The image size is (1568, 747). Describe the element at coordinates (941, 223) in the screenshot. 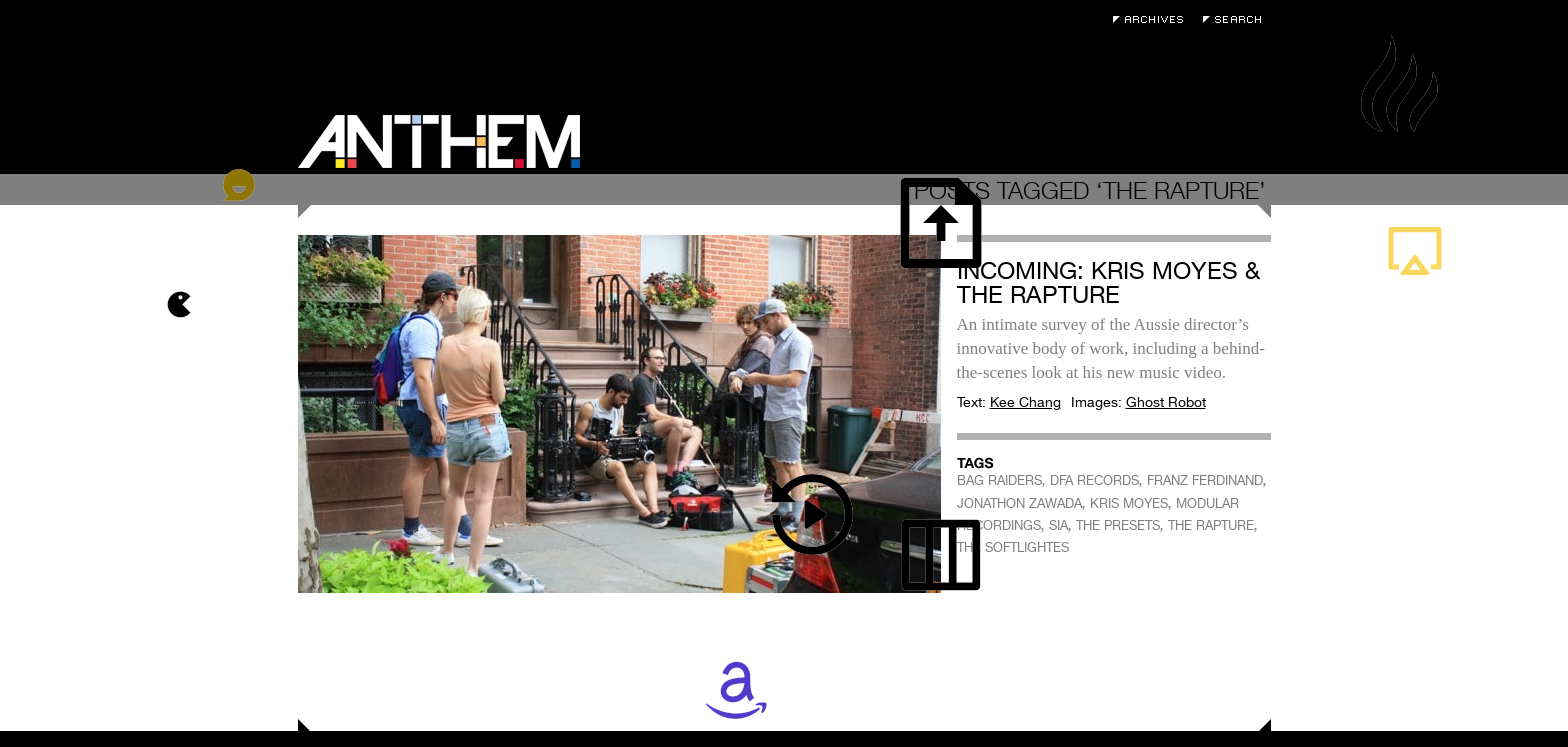

I see `upload a file or document` at that location.